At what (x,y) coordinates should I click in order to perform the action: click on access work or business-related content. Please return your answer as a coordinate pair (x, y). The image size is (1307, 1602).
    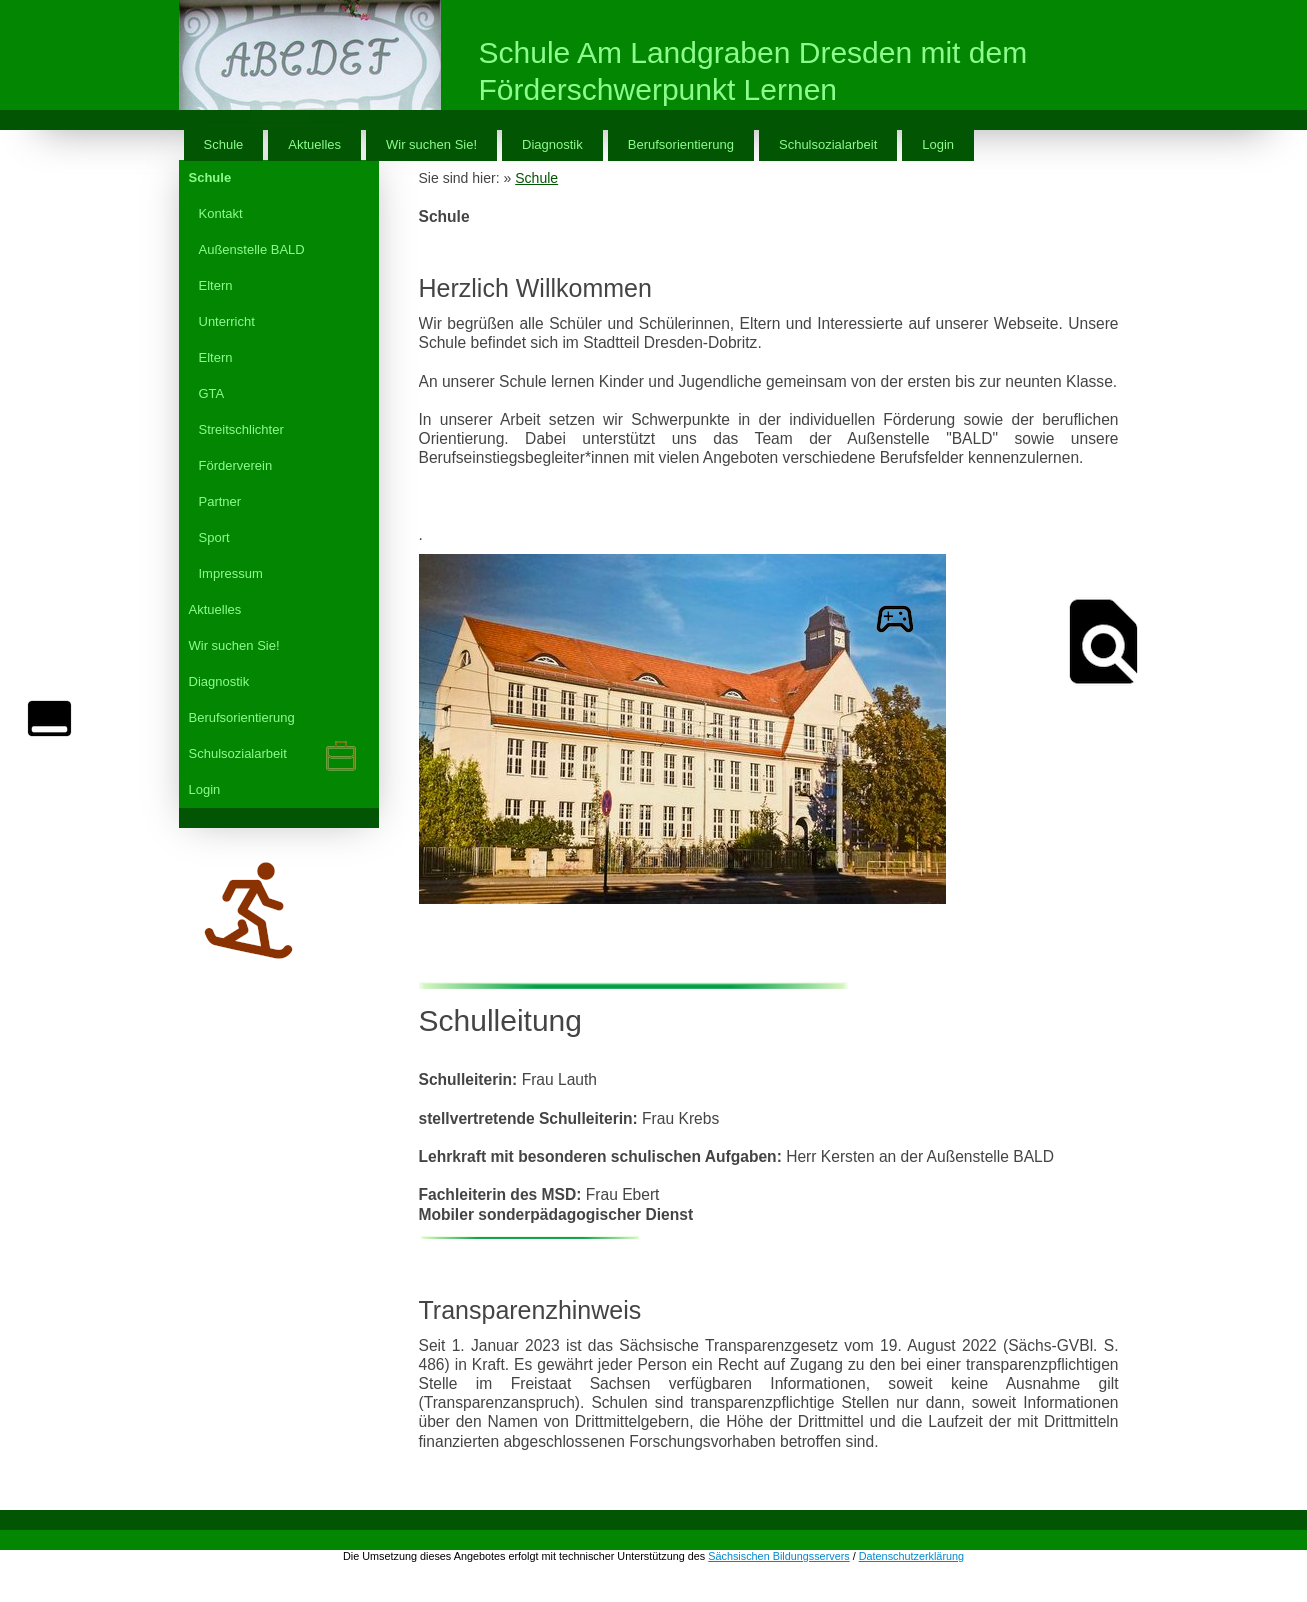
    Looking at the image, I should click on (341, 757).